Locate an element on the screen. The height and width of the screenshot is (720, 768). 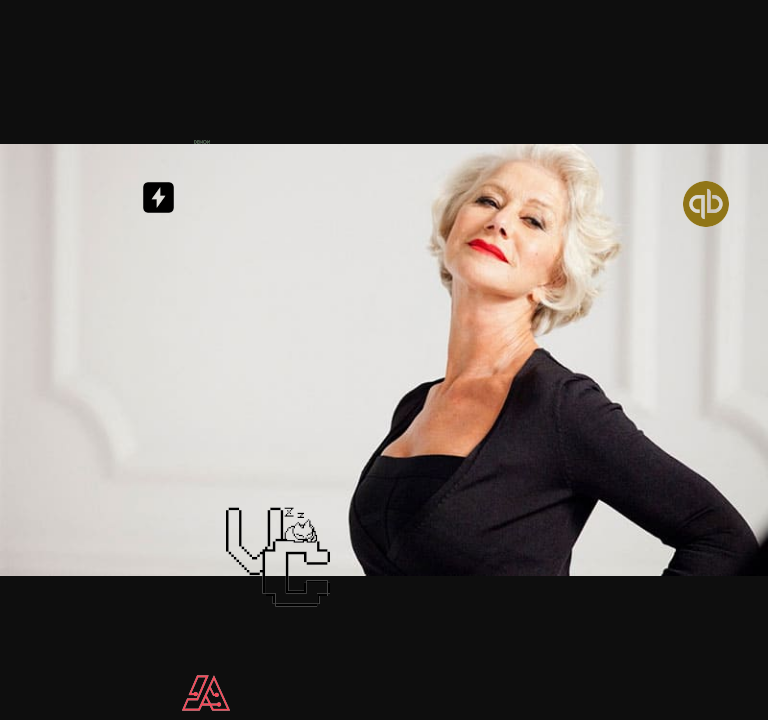
open QuickBooks accounting software is located at coordinates (706, 204).